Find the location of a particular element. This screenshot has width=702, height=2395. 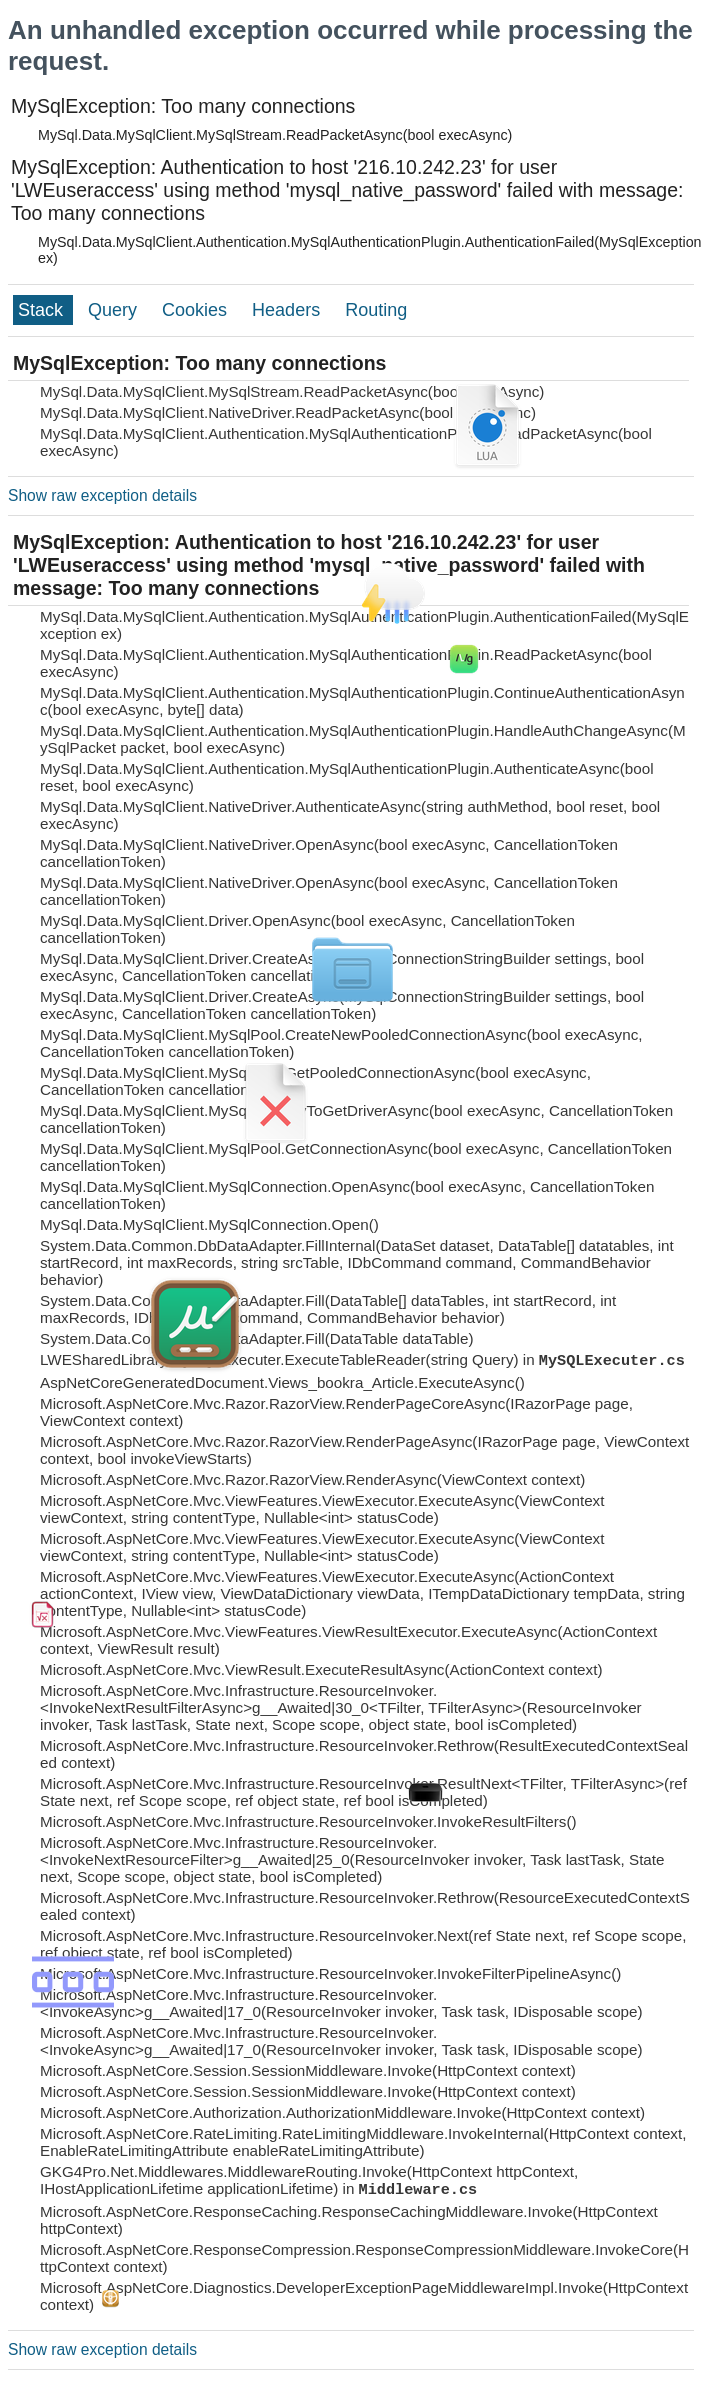

a broken or invalid symbolic link file is located at coordinates (275, 1103).